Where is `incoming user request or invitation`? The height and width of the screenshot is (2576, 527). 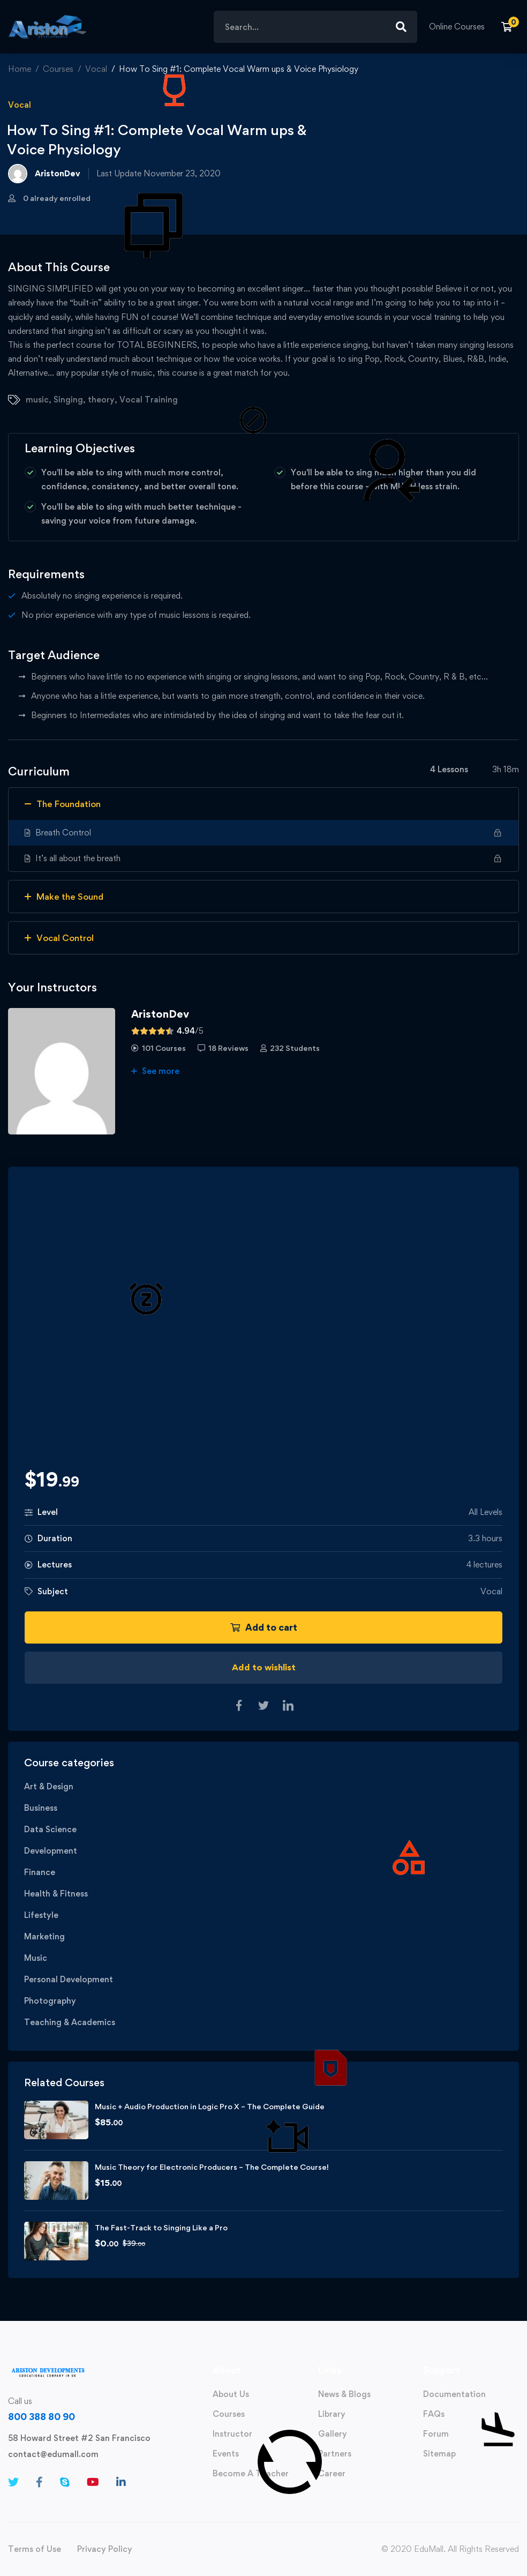
incoming user request or invitation is located at coordinates (387, 472).